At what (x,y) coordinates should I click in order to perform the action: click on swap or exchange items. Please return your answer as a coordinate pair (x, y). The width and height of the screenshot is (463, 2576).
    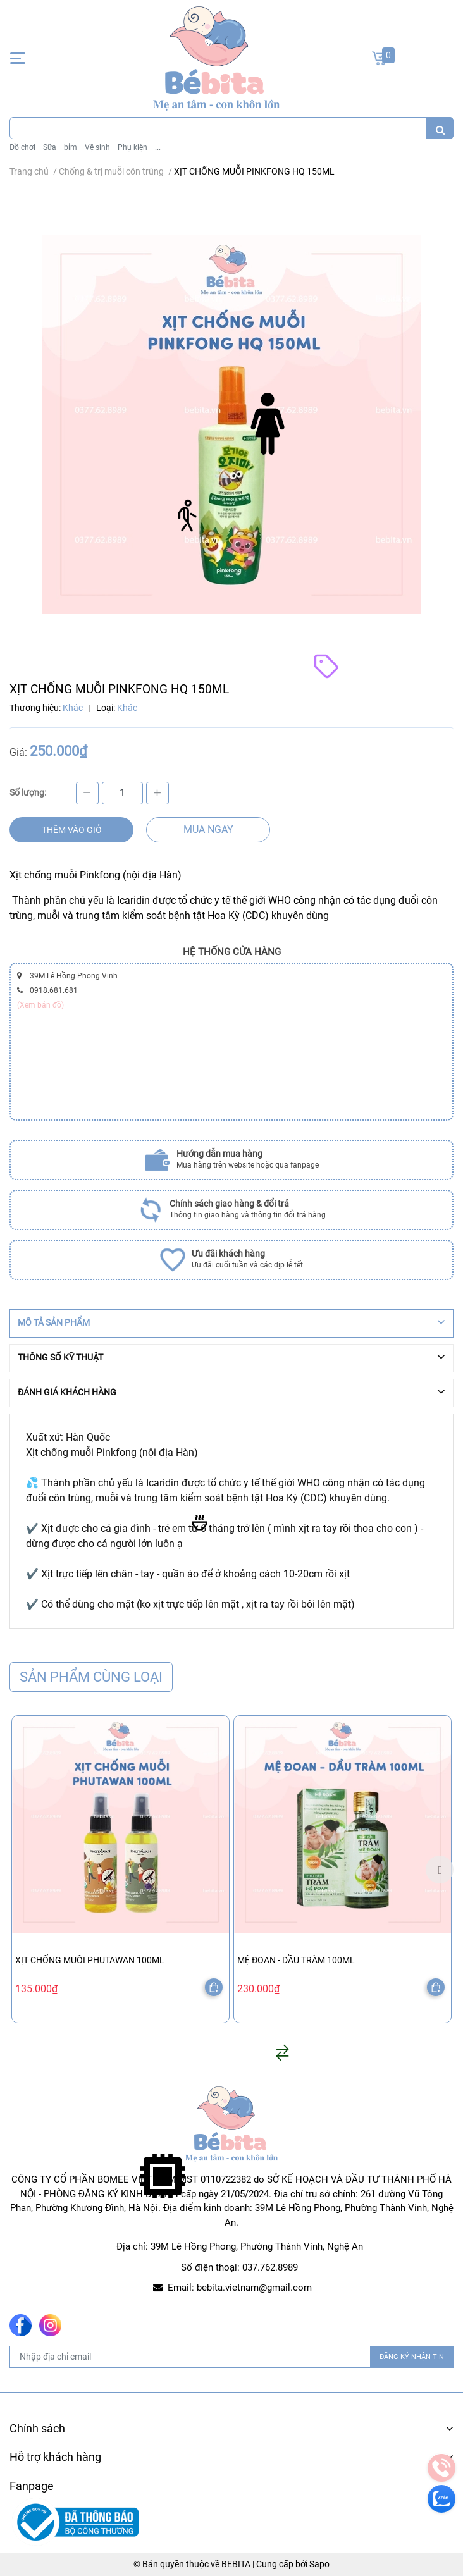
    Looking at the image, I should click on (282, 2052).